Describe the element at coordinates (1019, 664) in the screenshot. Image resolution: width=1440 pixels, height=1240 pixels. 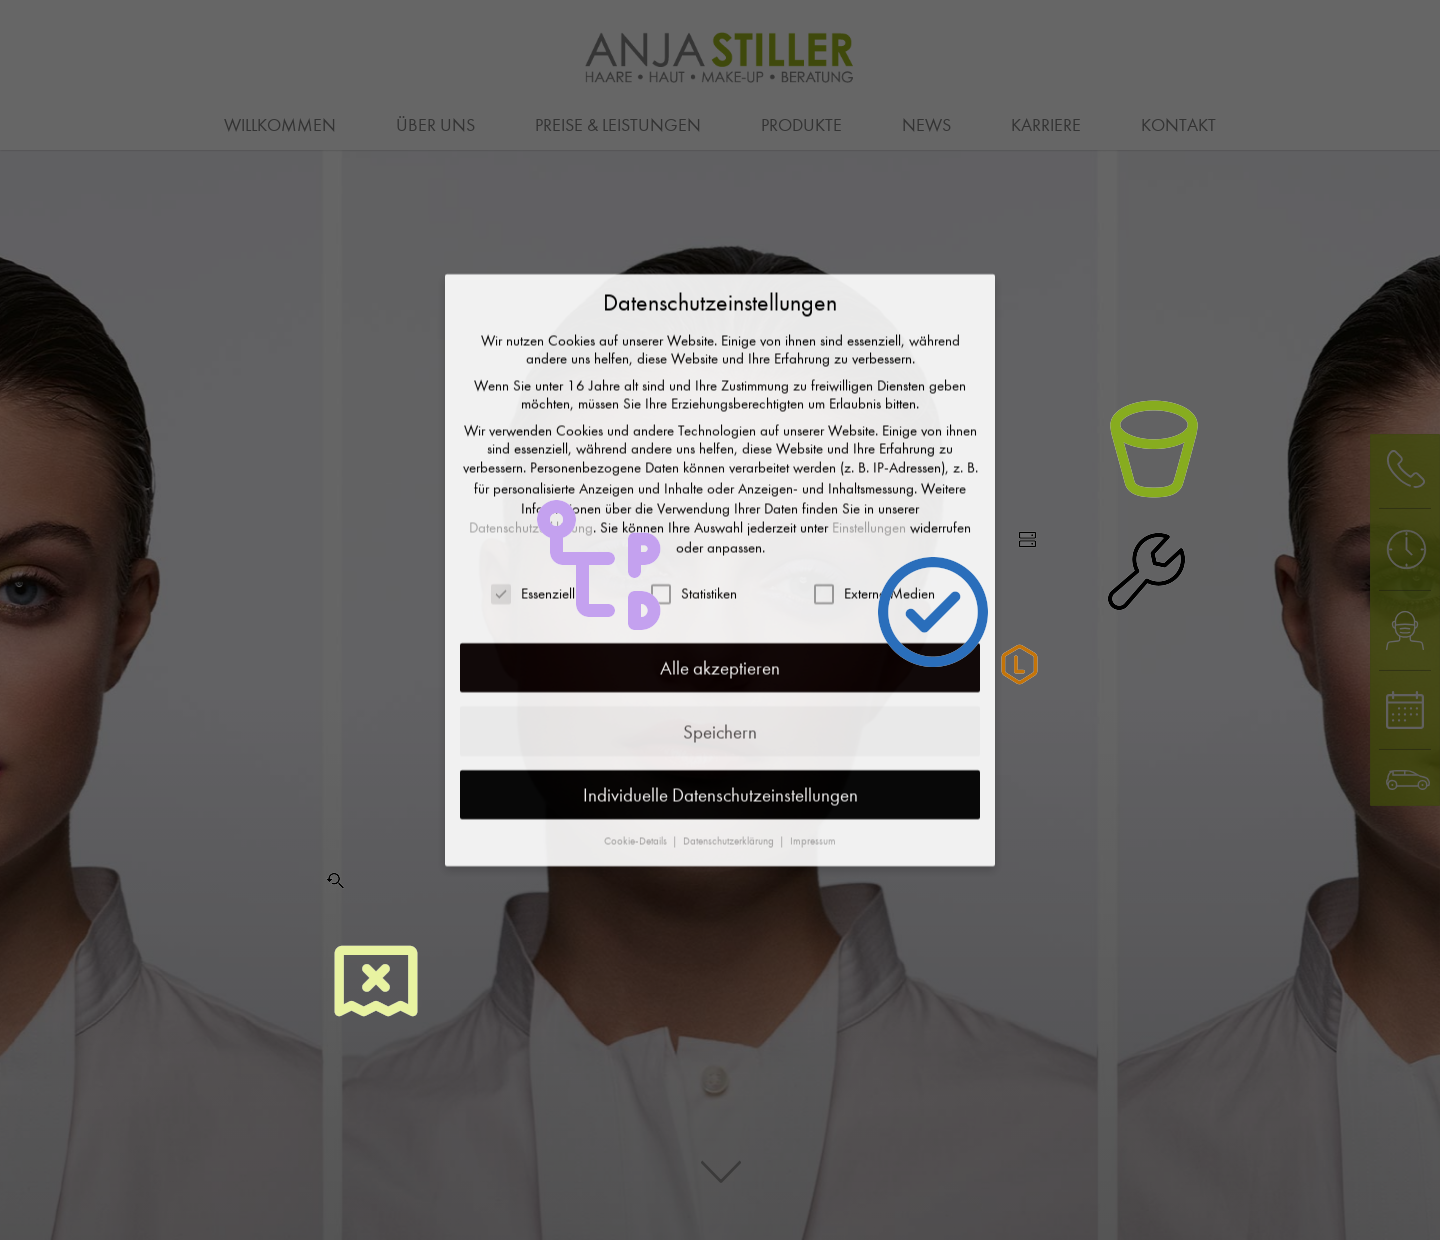
I see `indicates a "large" size option` at that location.